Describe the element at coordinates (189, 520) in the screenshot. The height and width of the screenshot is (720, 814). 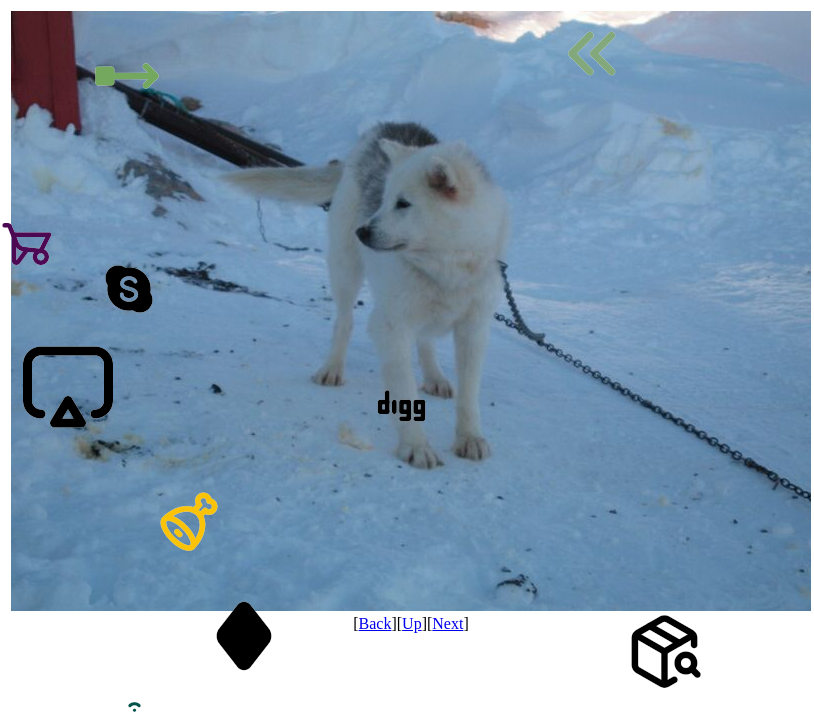
I see `filter recipes by meat dishes` at that location.